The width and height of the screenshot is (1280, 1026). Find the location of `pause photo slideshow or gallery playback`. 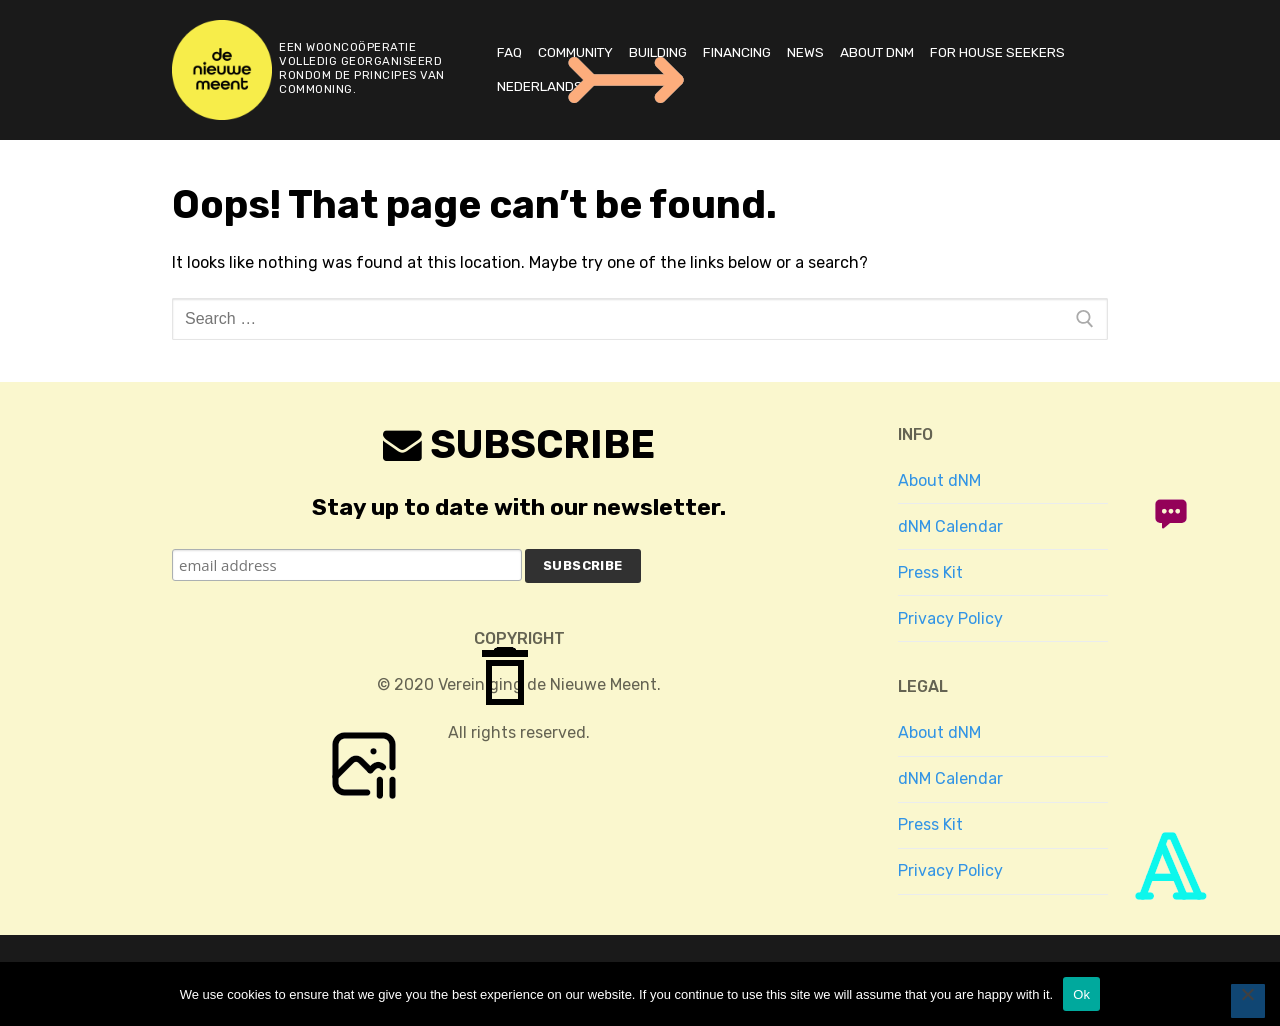

pause photo slideshow or gallery playback is located at coordinates (364, 764).